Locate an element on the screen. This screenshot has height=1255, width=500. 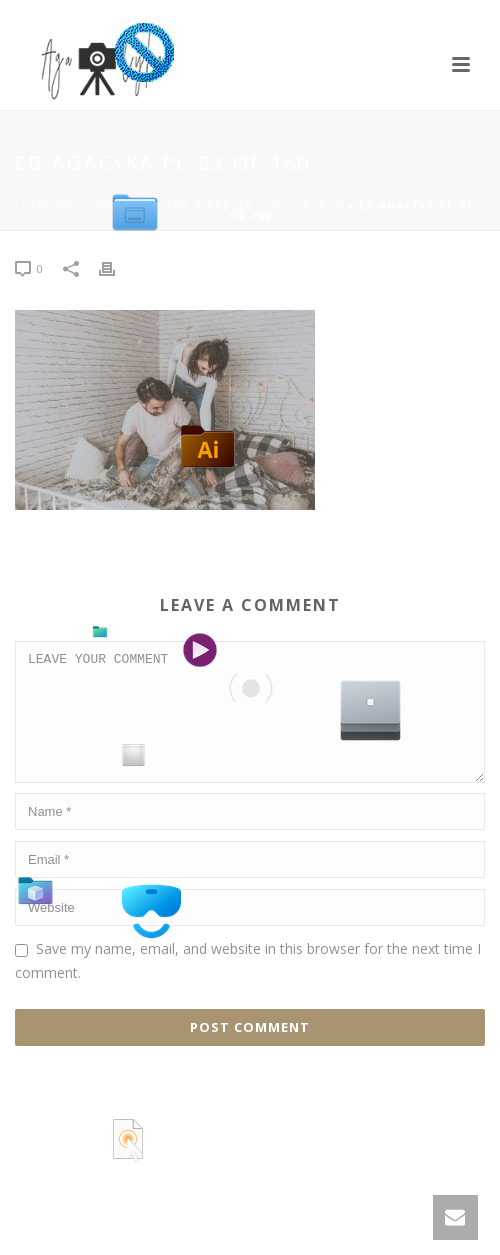
select a file from your documents is located at coordinates (128, 1139).